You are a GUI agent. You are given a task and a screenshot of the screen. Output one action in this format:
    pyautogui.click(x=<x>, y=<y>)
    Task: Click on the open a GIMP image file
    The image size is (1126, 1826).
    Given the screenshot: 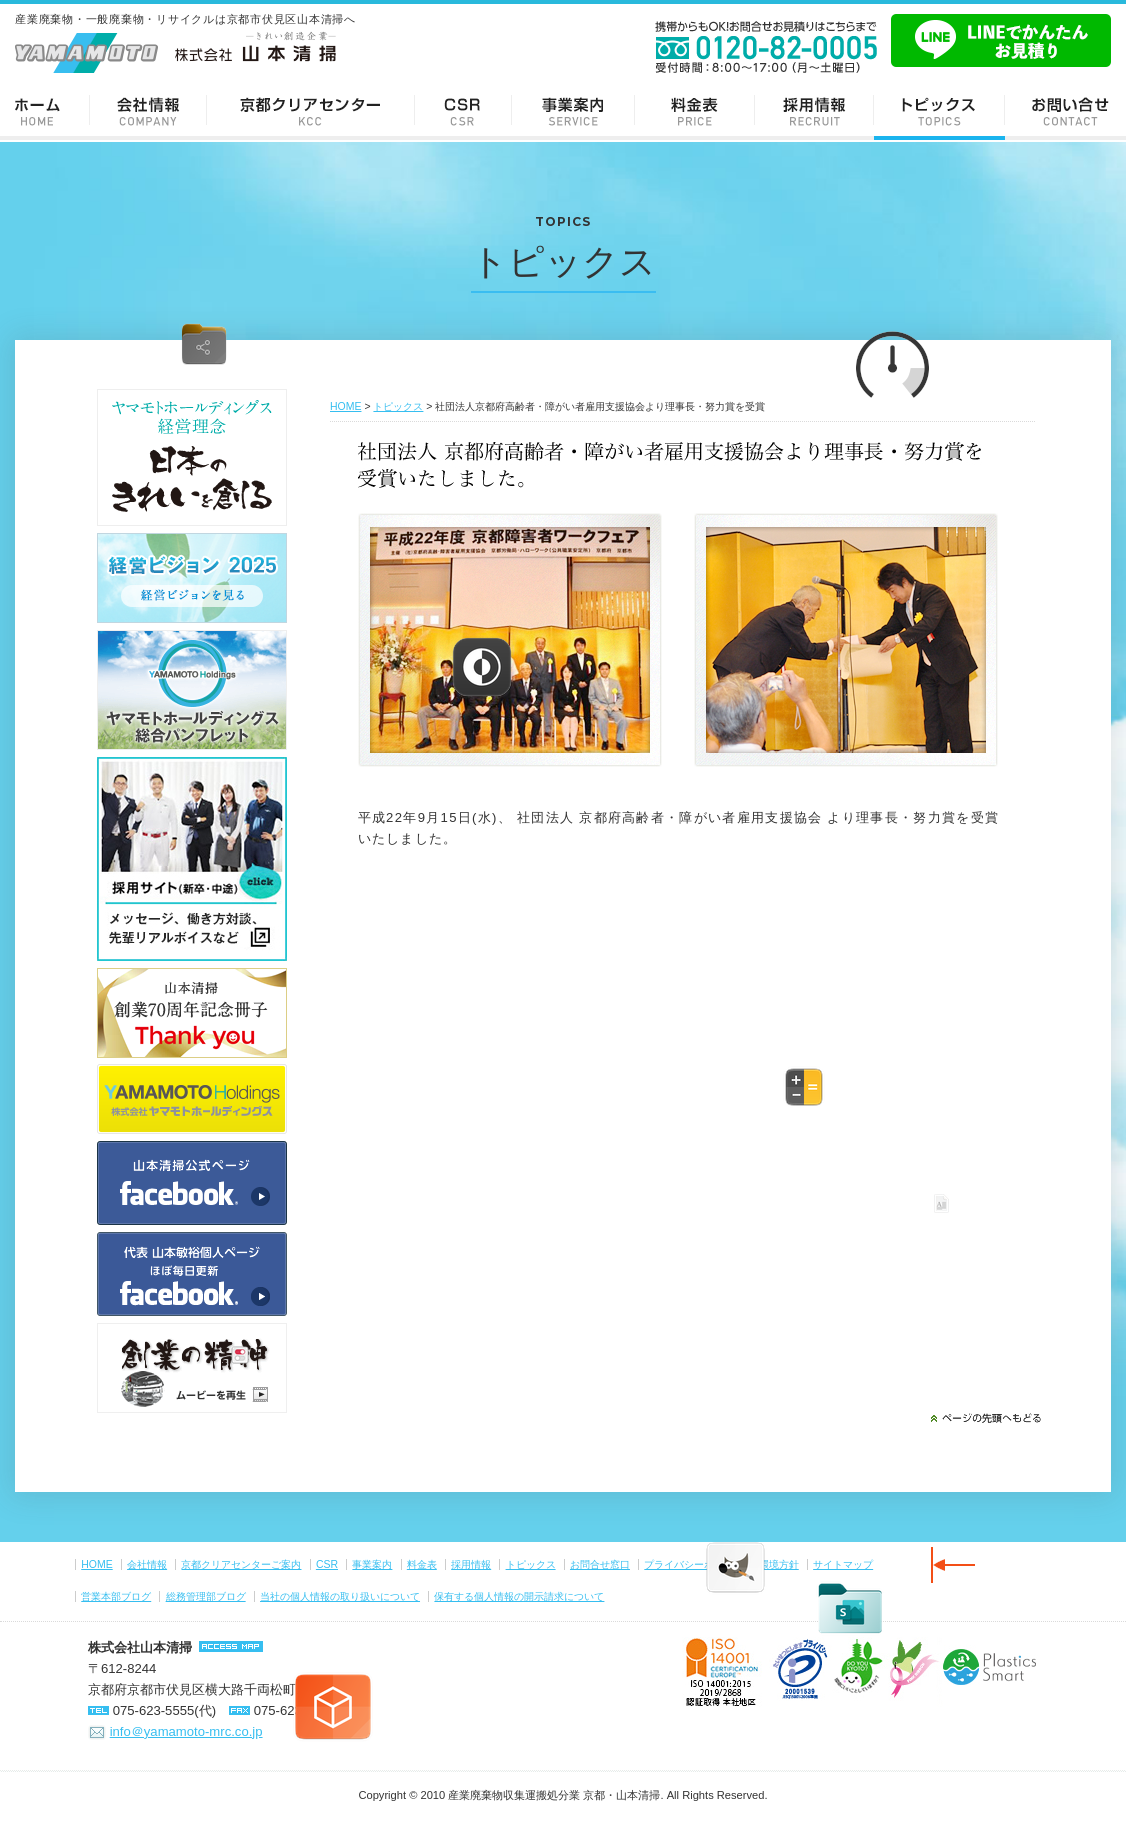 What is the action you would take?
    pyautogui.click(x=735, y=1565)
    